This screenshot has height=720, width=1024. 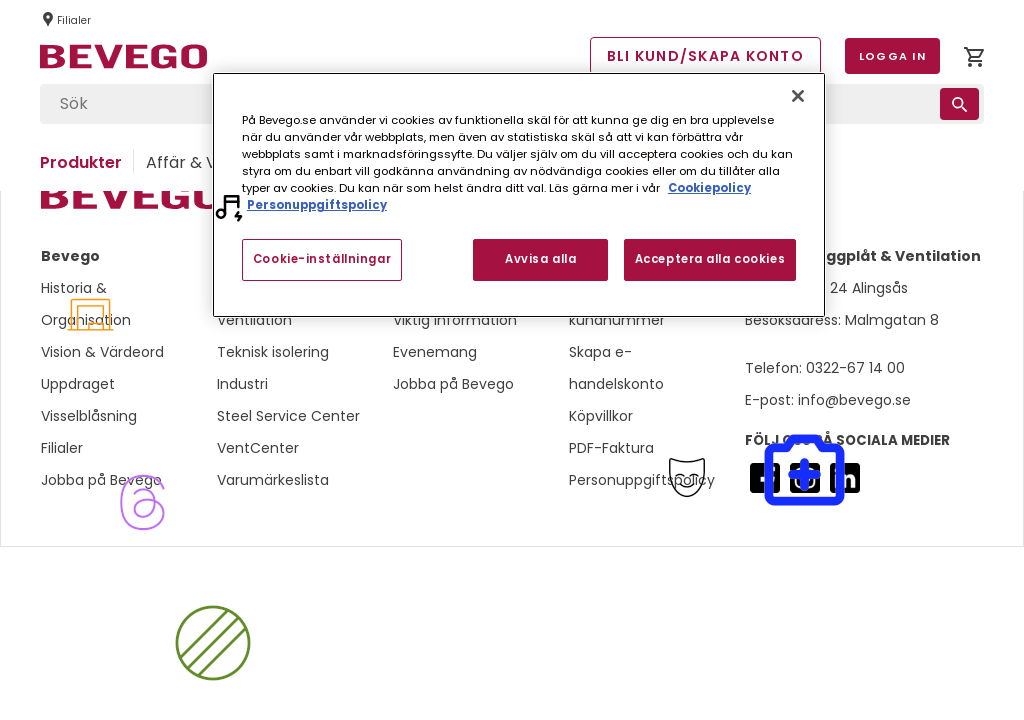 What do you see at coordinates (143, 502) in the screenshot?
I see `open the Threads app` at bounding box center [143, 502].